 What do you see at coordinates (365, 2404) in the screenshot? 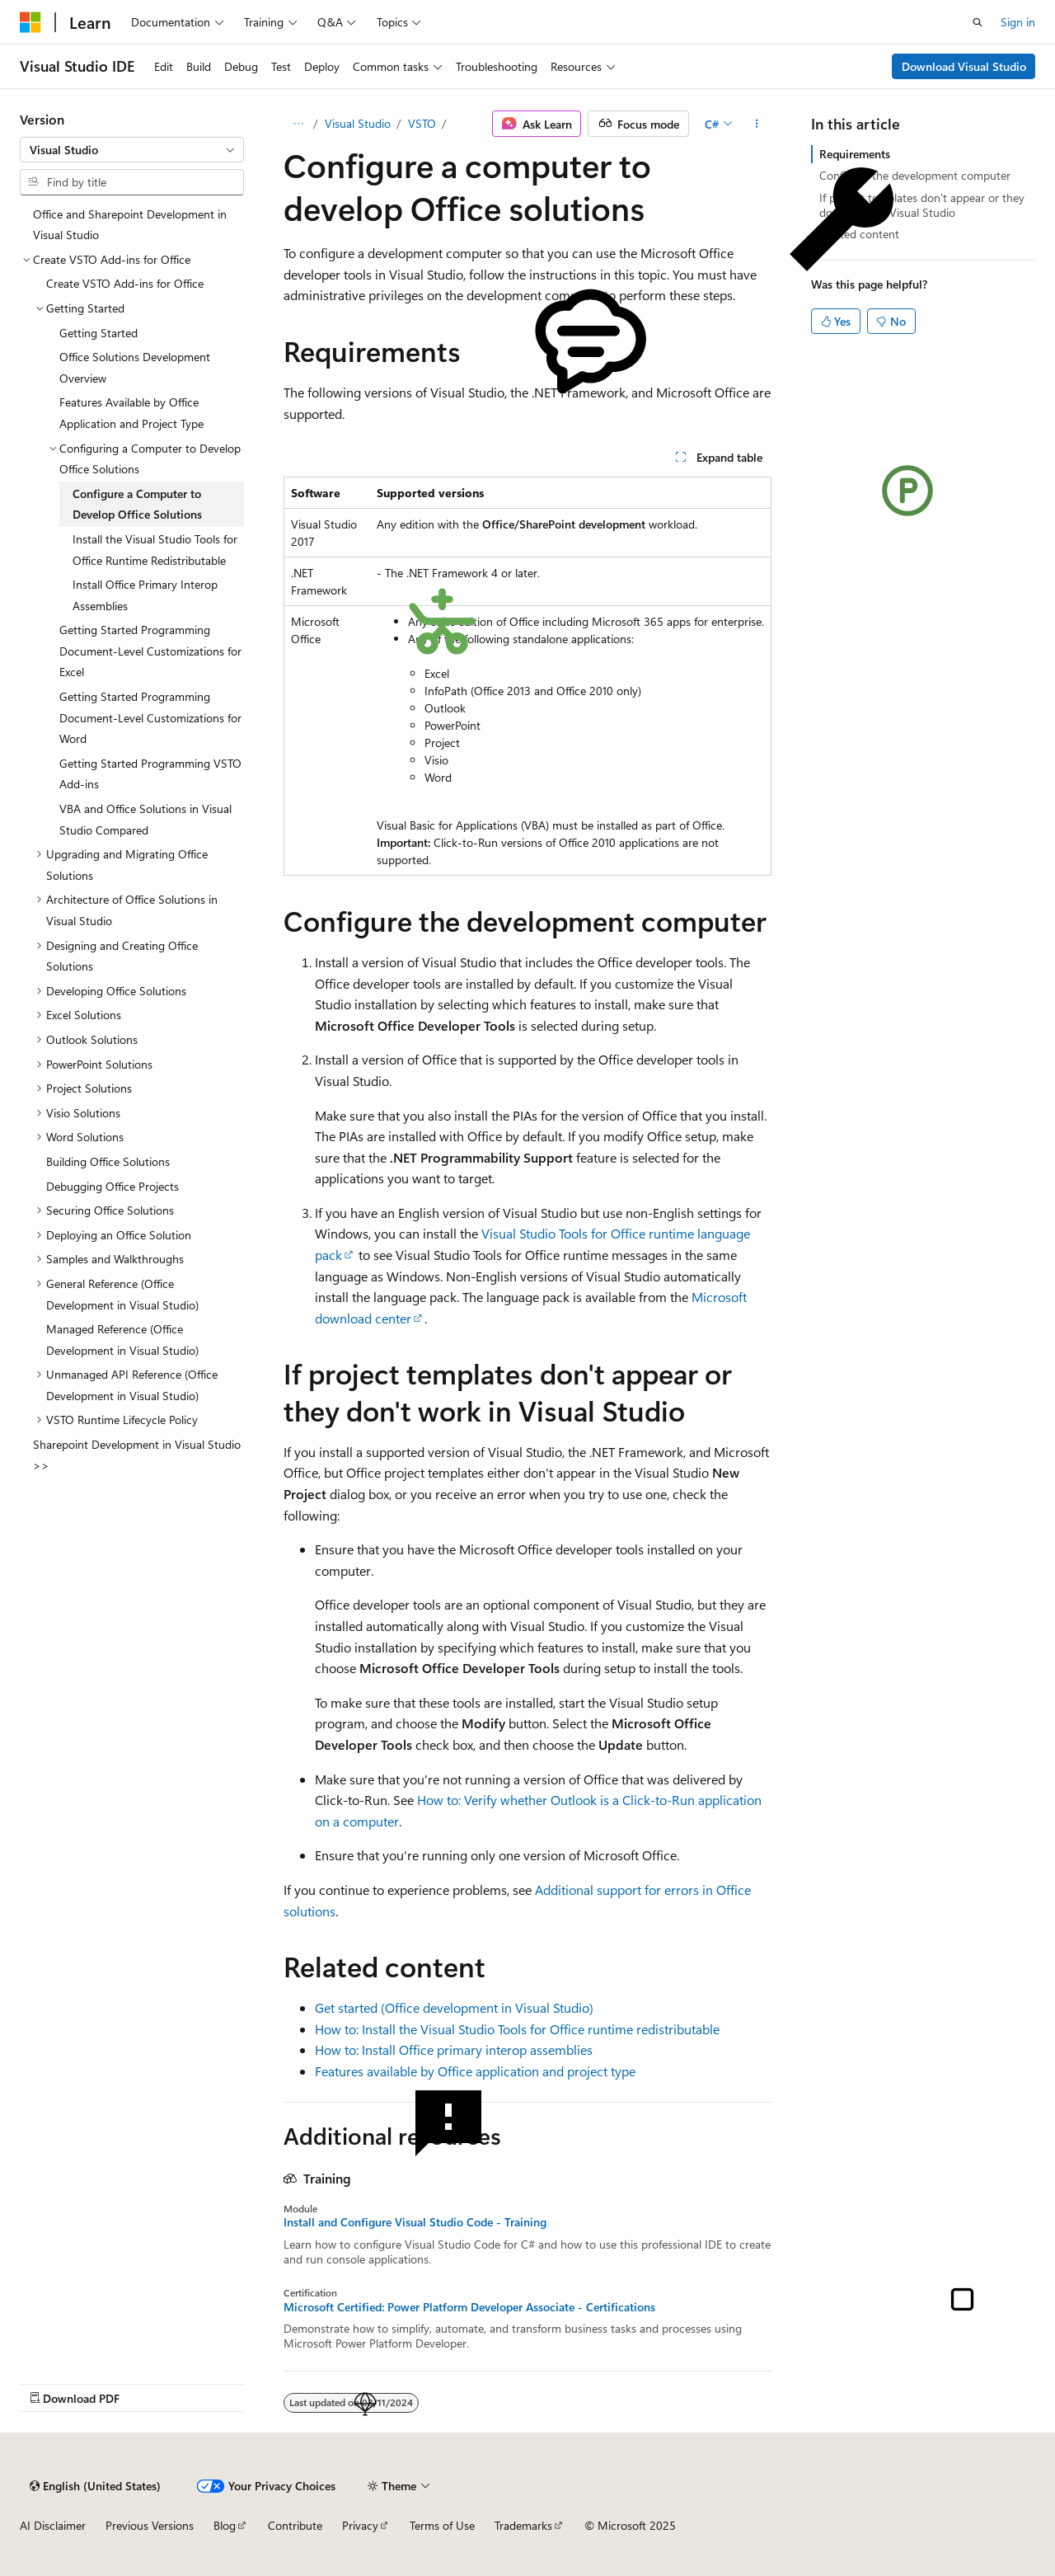
I see `access airdrop or file drop feature` at bounding box center [365, 2404].